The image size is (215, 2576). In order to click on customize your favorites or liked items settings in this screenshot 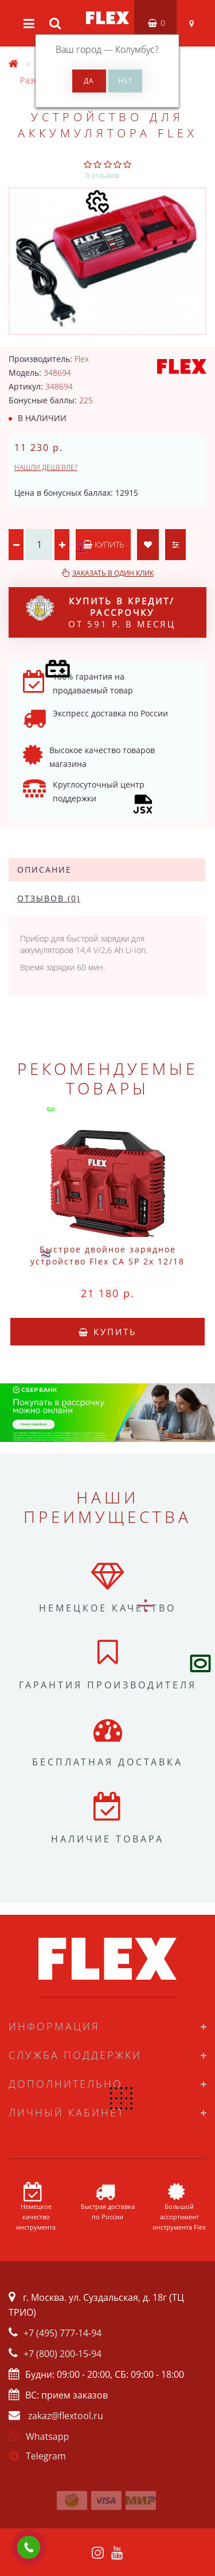, I will do `click(97, 201)`.